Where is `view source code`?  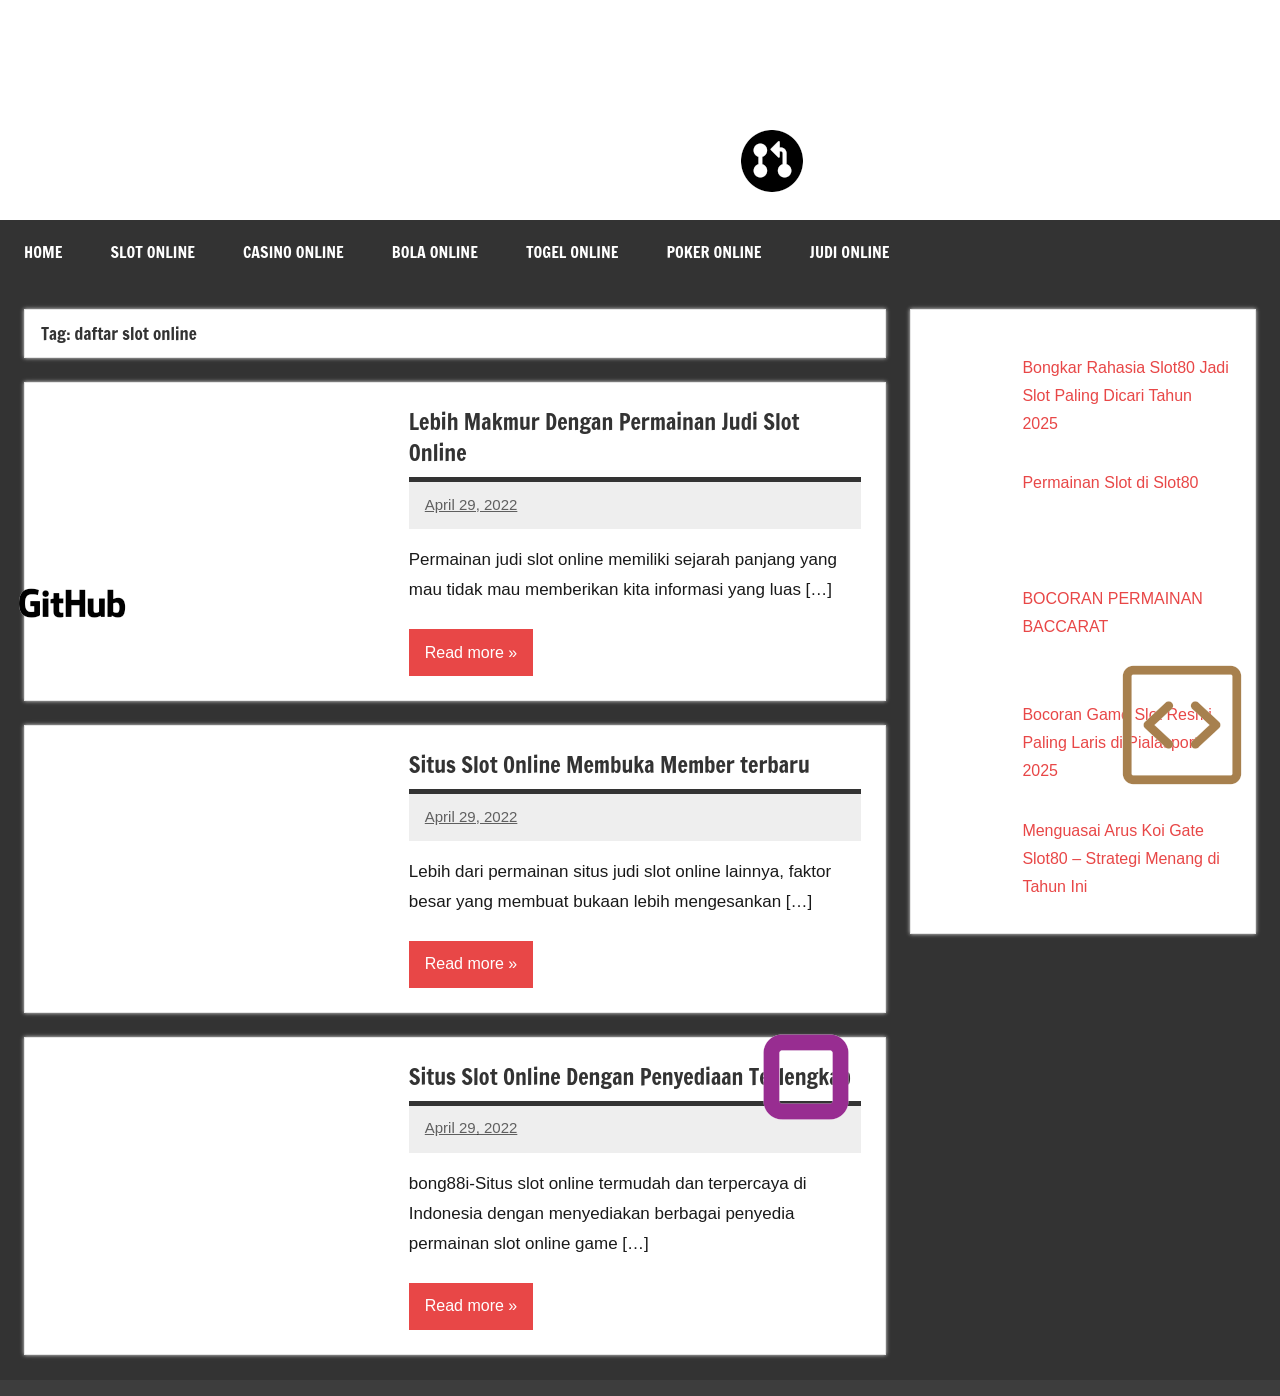
view source code is located at coordinates (1182, 725).